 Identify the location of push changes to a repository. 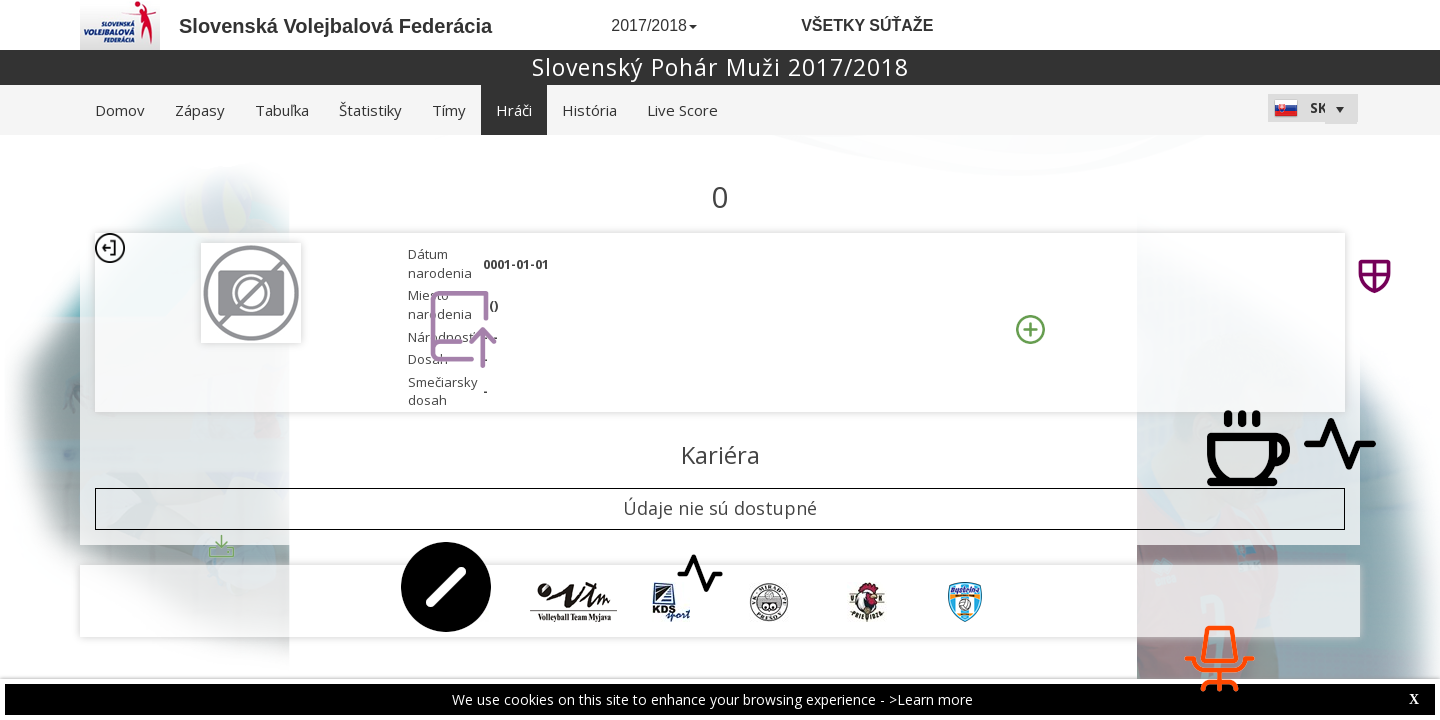
(459, 329).